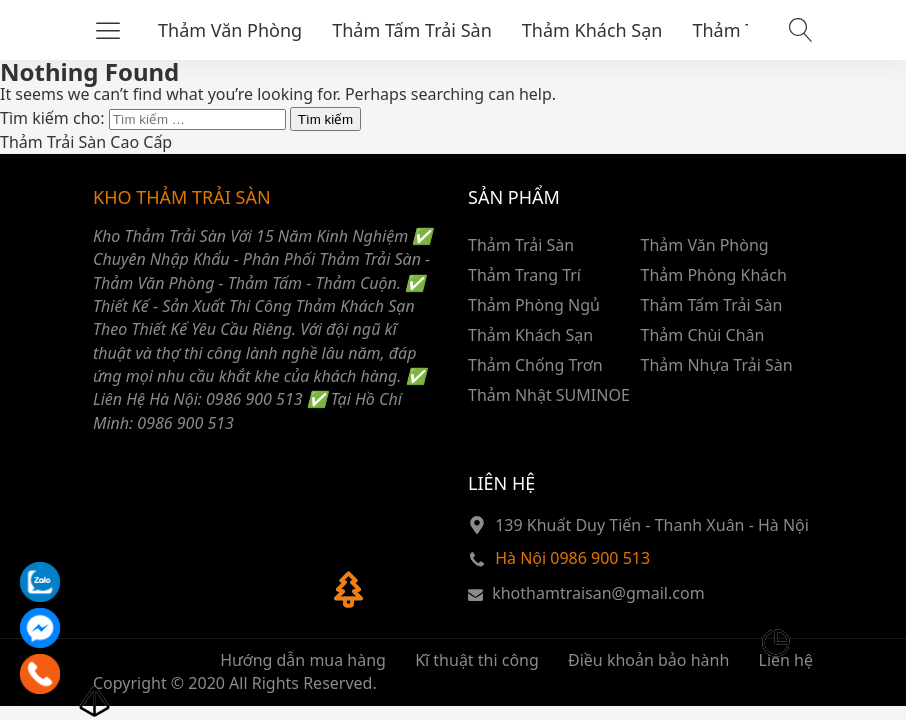 The image size is (906, 720). I want to click on view 3D model or object, so click(94, 701).